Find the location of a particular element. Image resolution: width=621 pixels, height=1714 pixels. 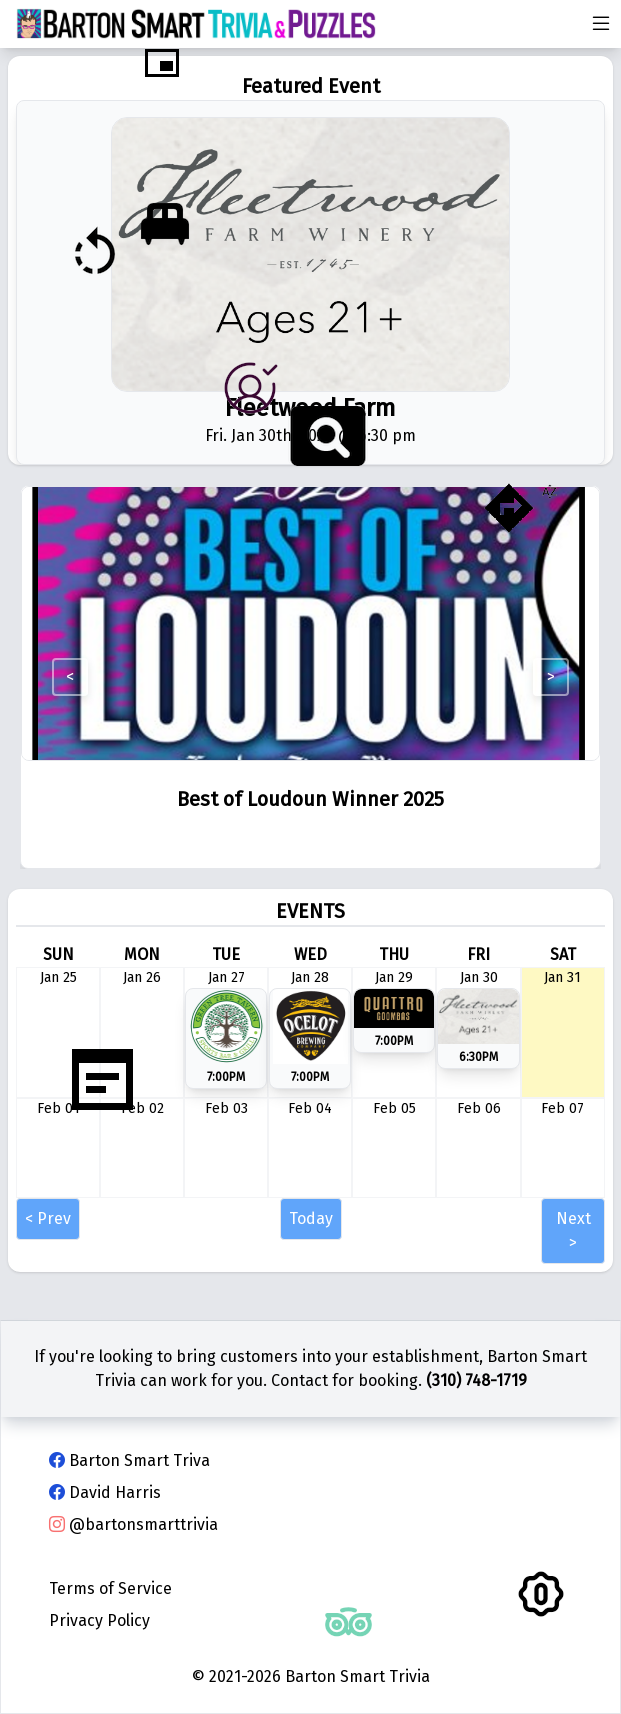

enable picture-in-picture mode is located at coordinates (162, 63).